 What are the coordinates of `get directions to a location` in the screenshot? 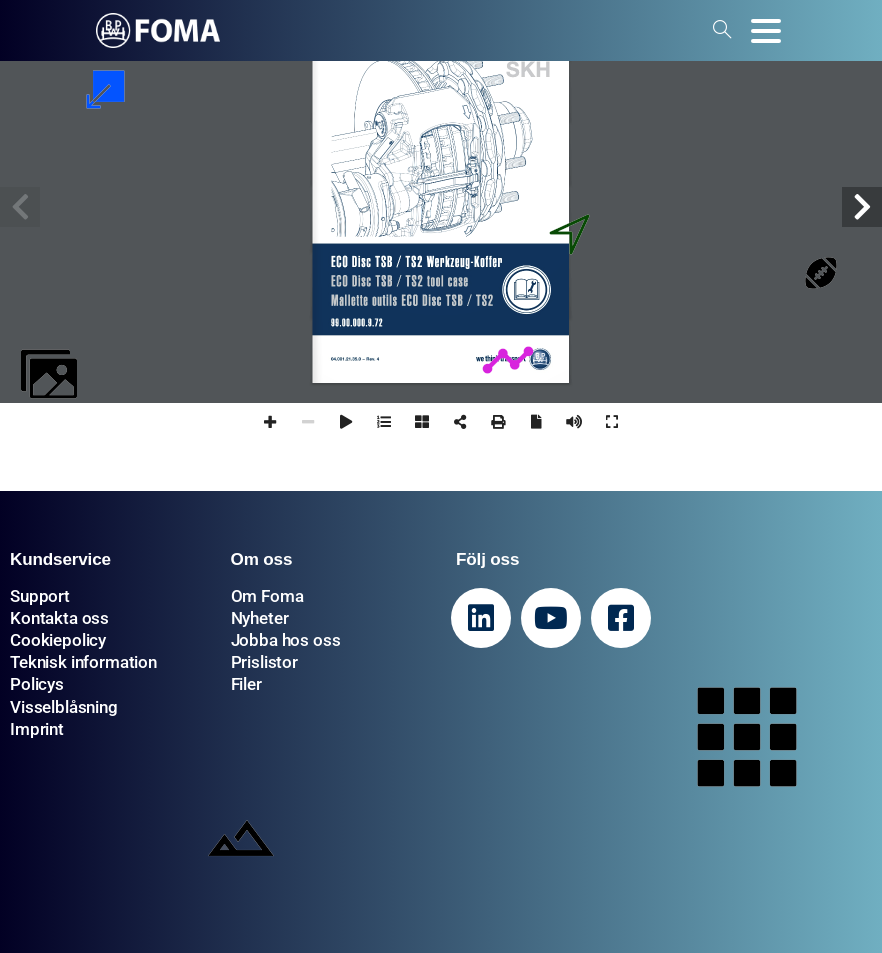 It's located at (569, 234).